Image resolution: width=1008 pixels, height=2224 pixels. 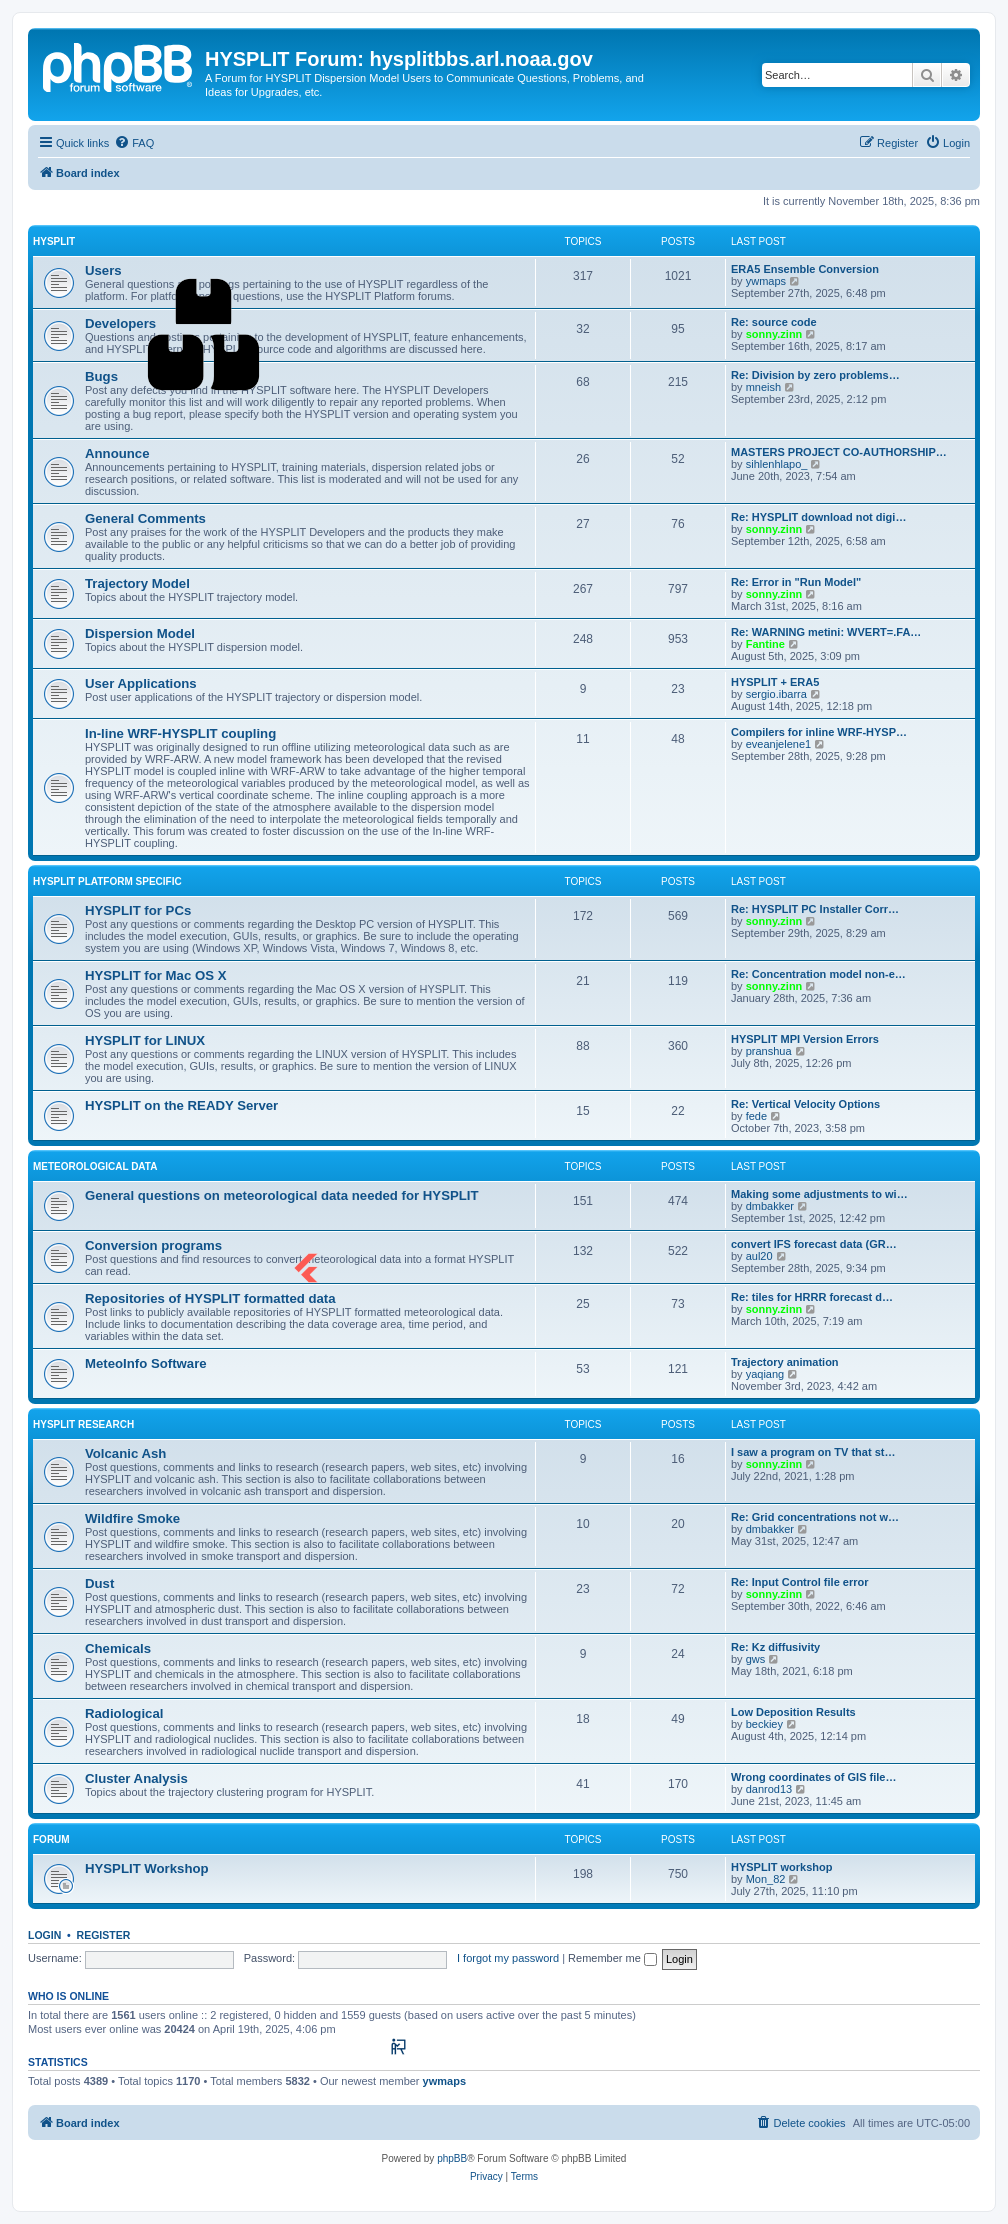 I want to click on flutter framework logo, so click(x=306, y=1268).